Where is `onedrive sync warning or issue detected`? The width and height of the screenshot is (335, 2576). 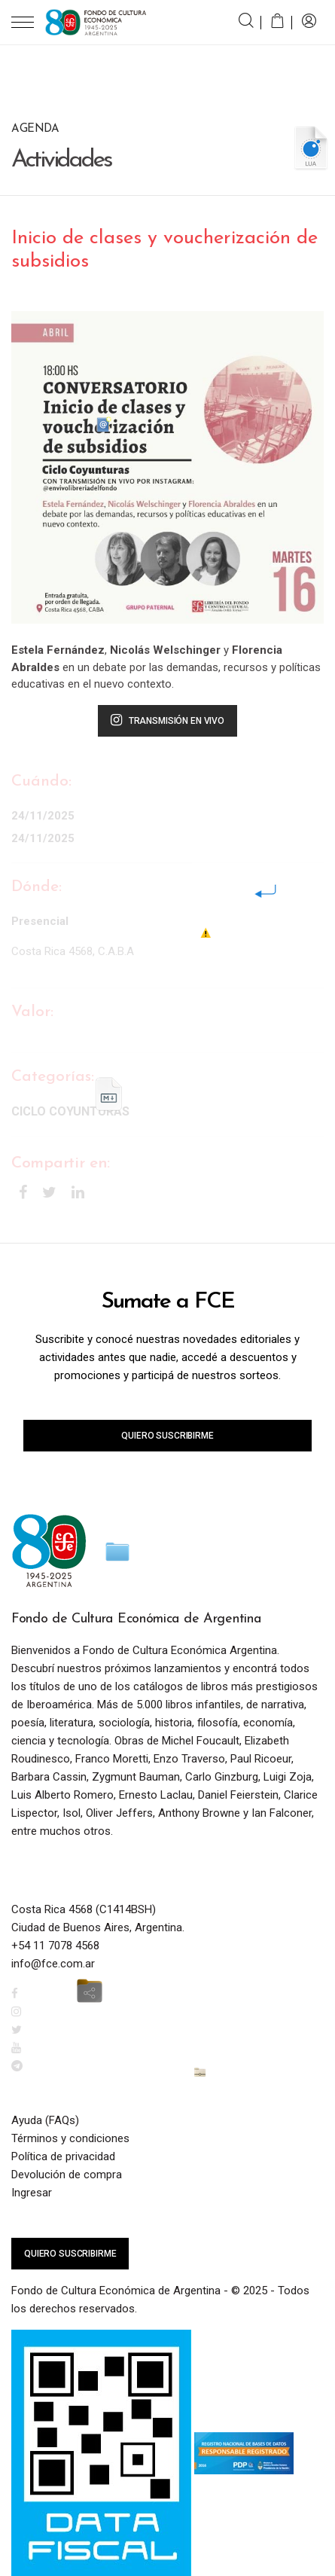 onedrive sync warning or issue detected is located at coordinates (202, 929).